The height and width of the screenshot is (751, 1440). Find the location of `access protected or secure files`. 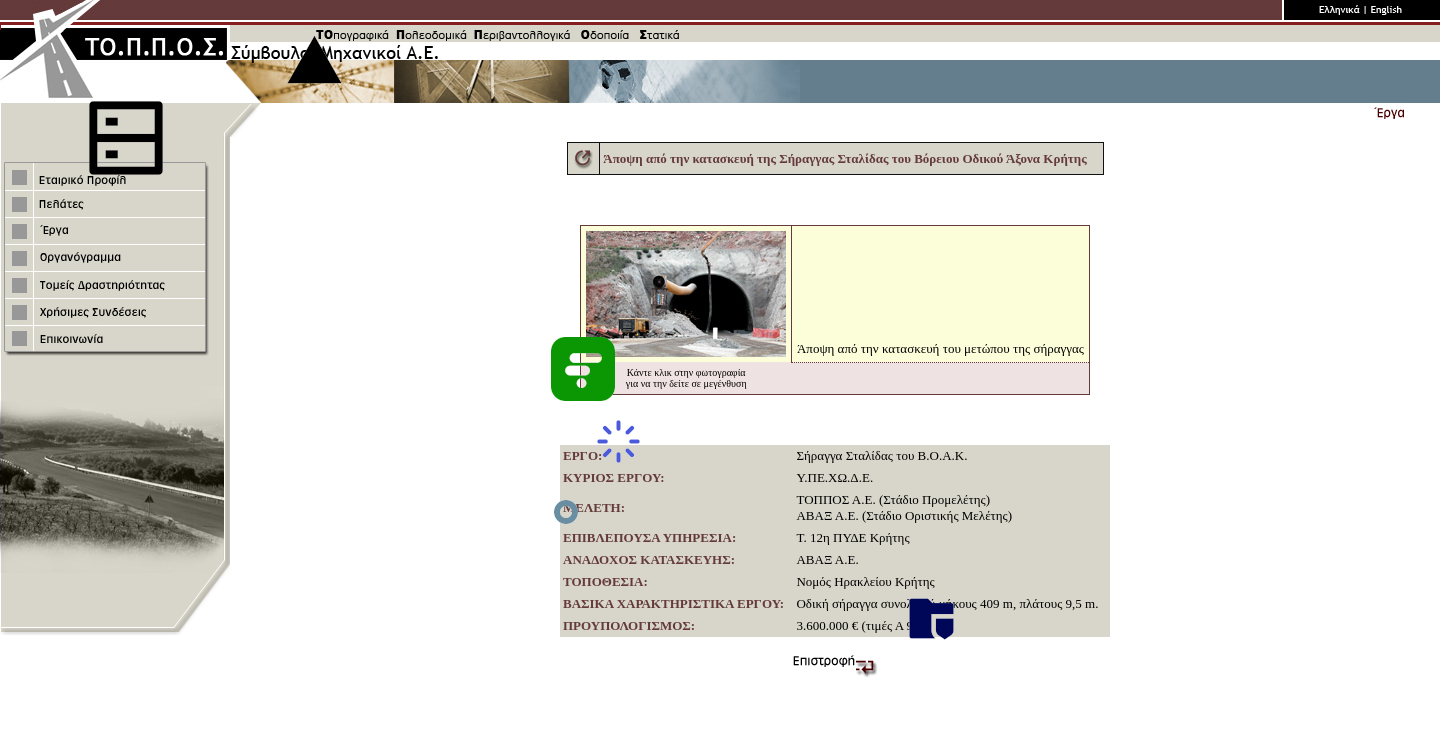

access protected or secure files is located at coordinates (931, 618).